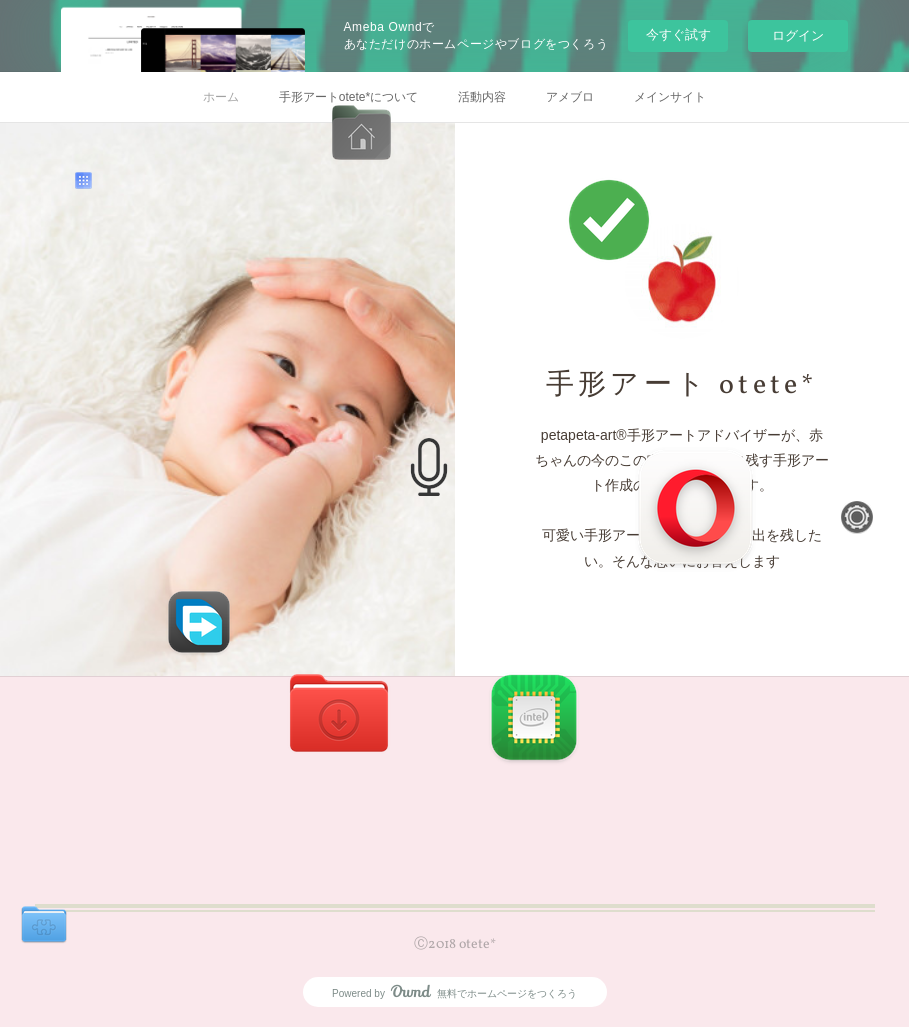  I want to click on access your downloads folder, so click(339, 713).